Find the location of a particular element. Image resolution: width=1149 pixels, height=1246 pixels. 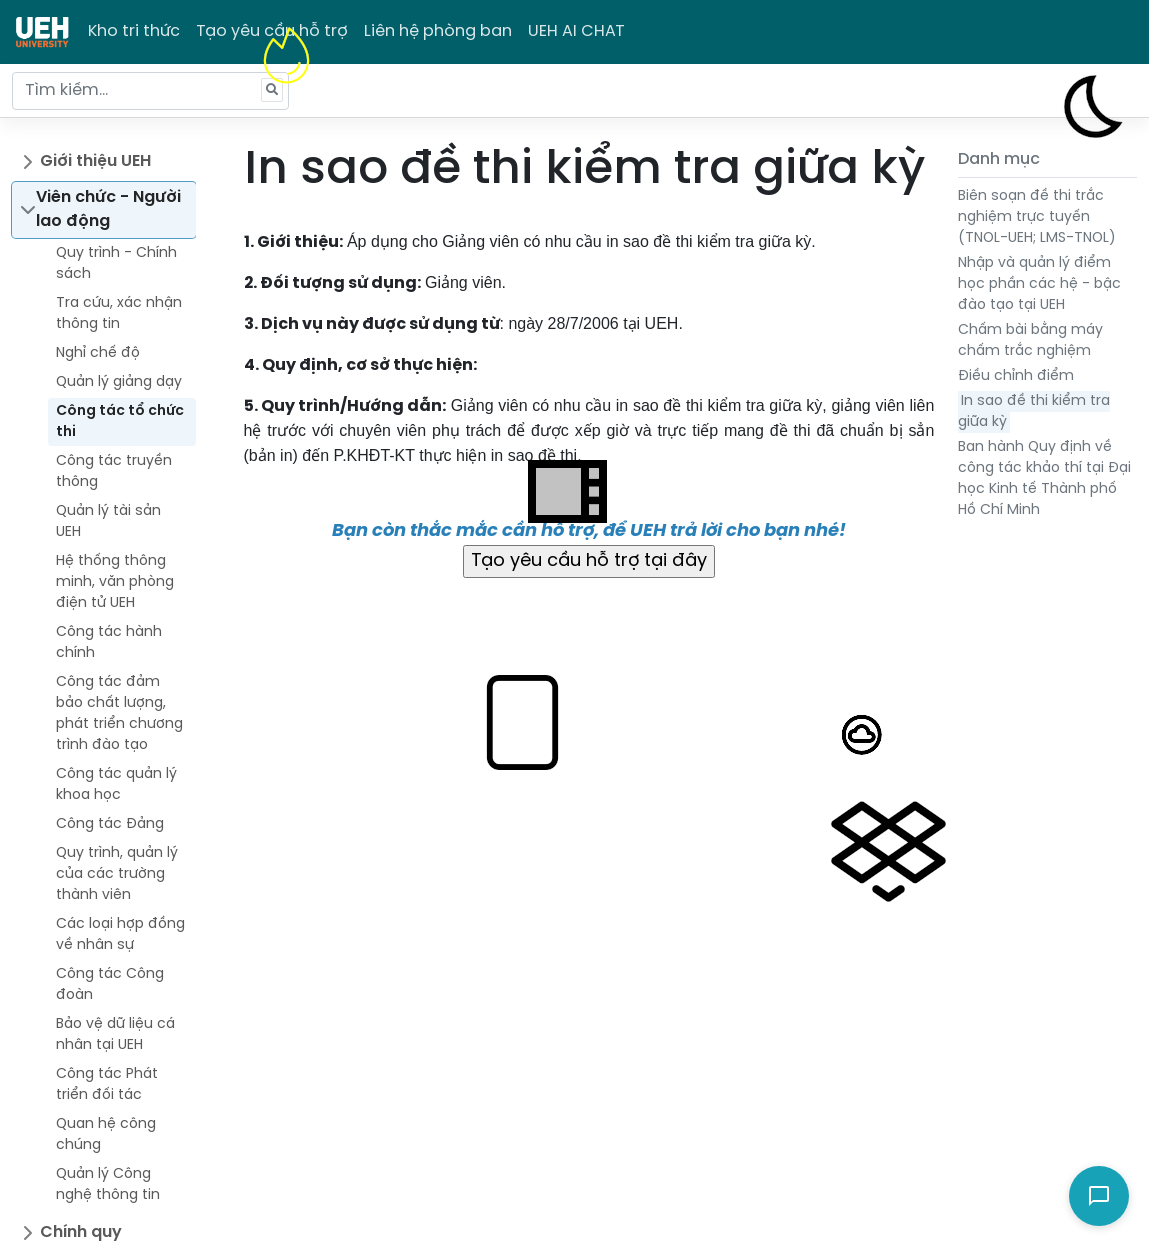

toggle sidebar panel visibility is located at coordinates (567, 491).